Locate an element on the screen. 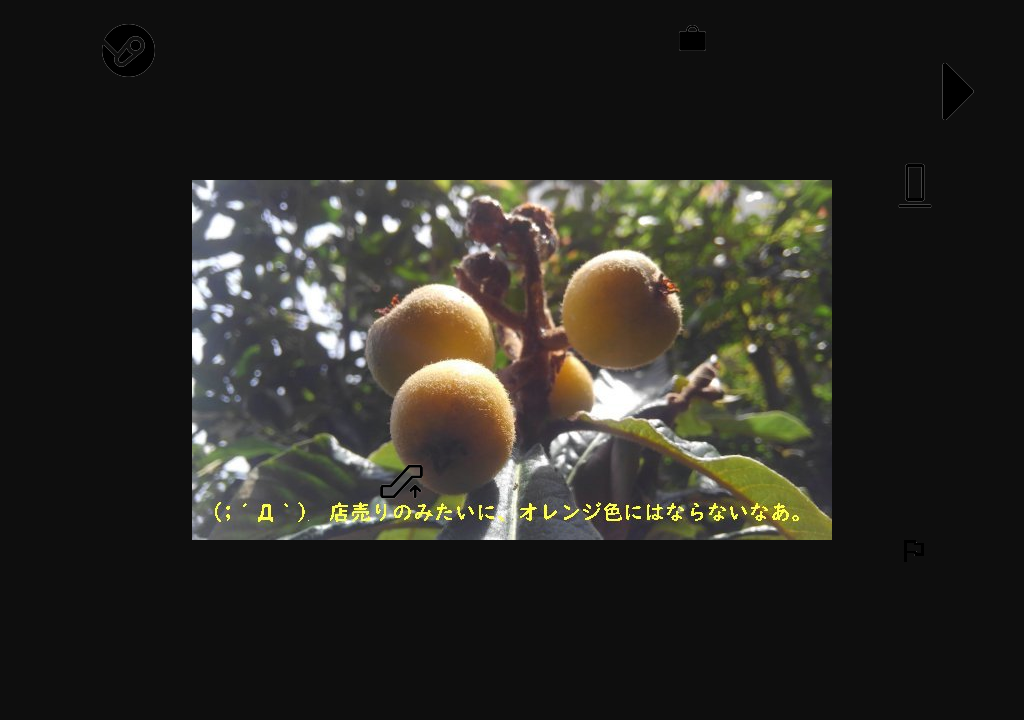 This screenshot has width=1024, height=720. flag or mark an item for follow-up is located at coordinates (913, 550).